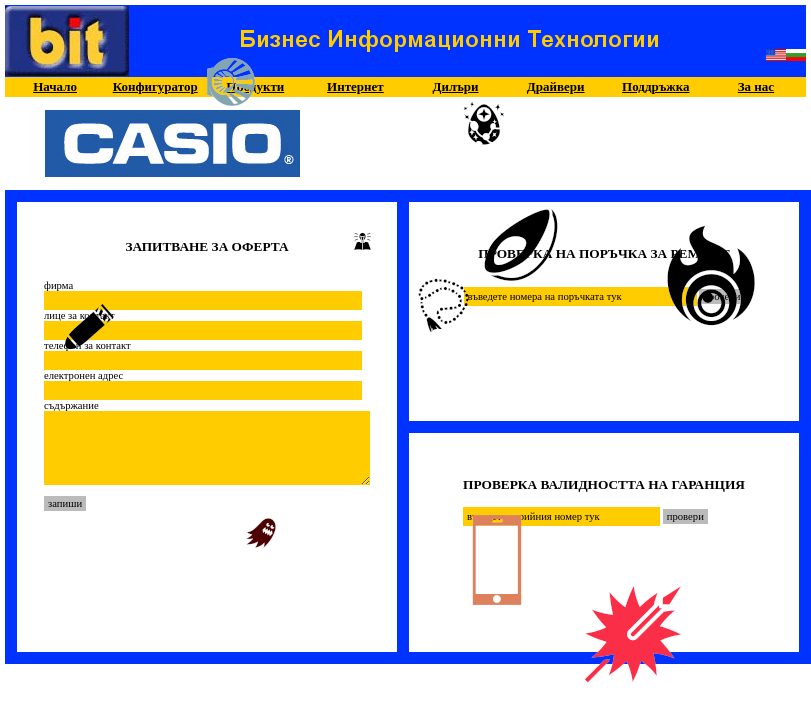  Describe the element at coordinates (89, 326) in the screenshot. I see `ammunition or weaponry item in a game inventory` at that location.